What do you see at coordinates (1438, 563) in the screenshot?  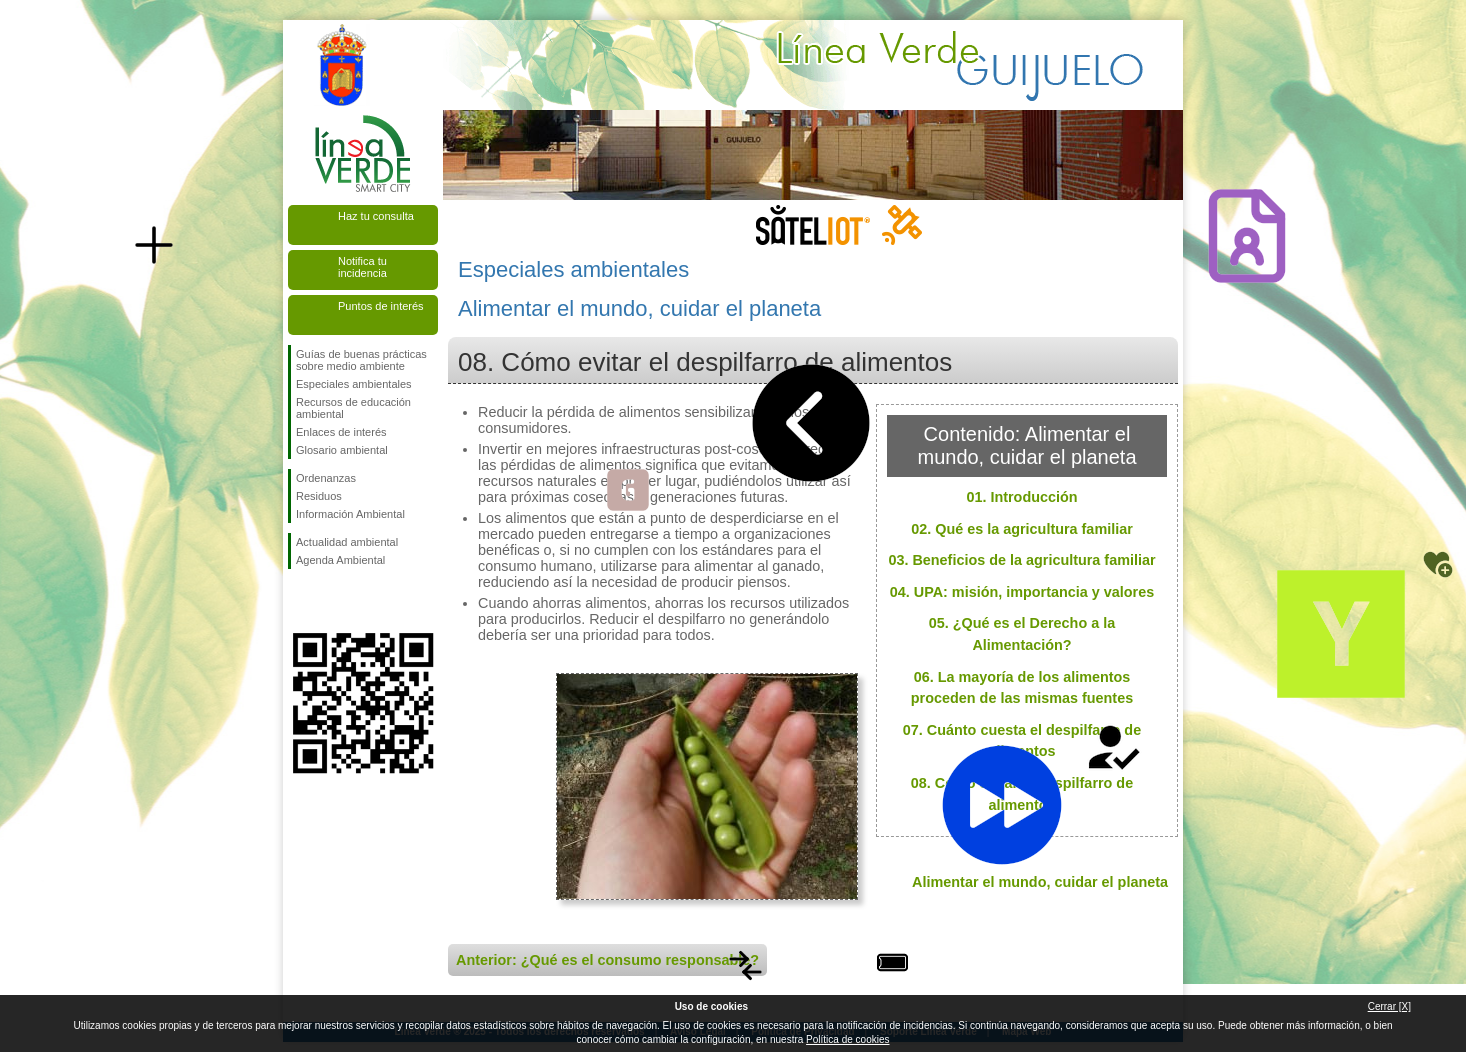 I see `add to favorites` at bounding box center [1438, 563].